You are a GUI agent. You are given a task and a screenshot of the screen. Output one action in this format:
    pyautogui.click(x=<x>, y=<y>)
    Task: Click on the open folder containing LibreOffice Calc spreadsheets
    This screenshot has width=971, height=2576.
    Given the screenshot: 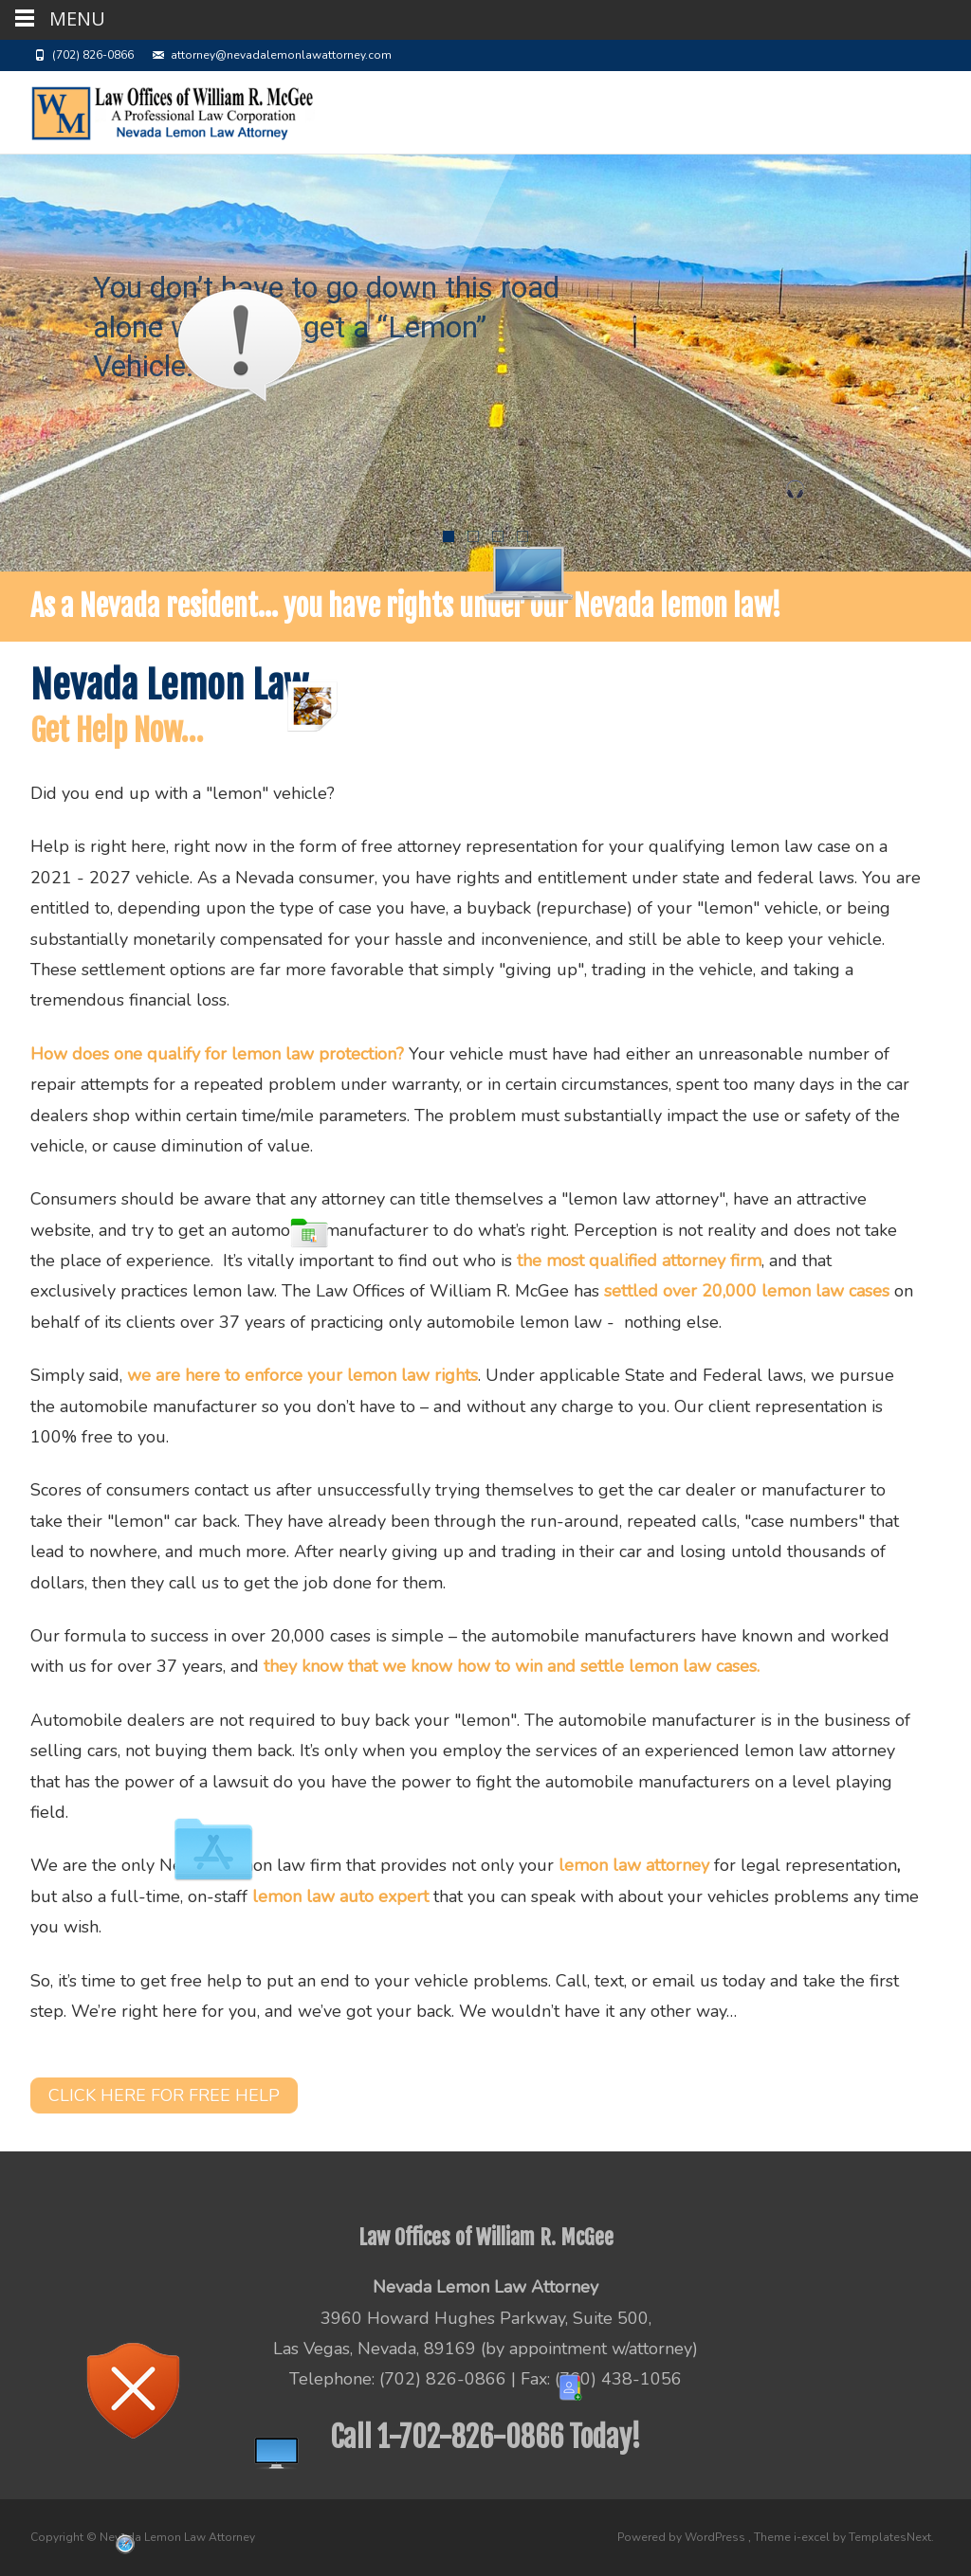 What is the action you would take?
    pyautogui.click(x=309, y=1234)
    